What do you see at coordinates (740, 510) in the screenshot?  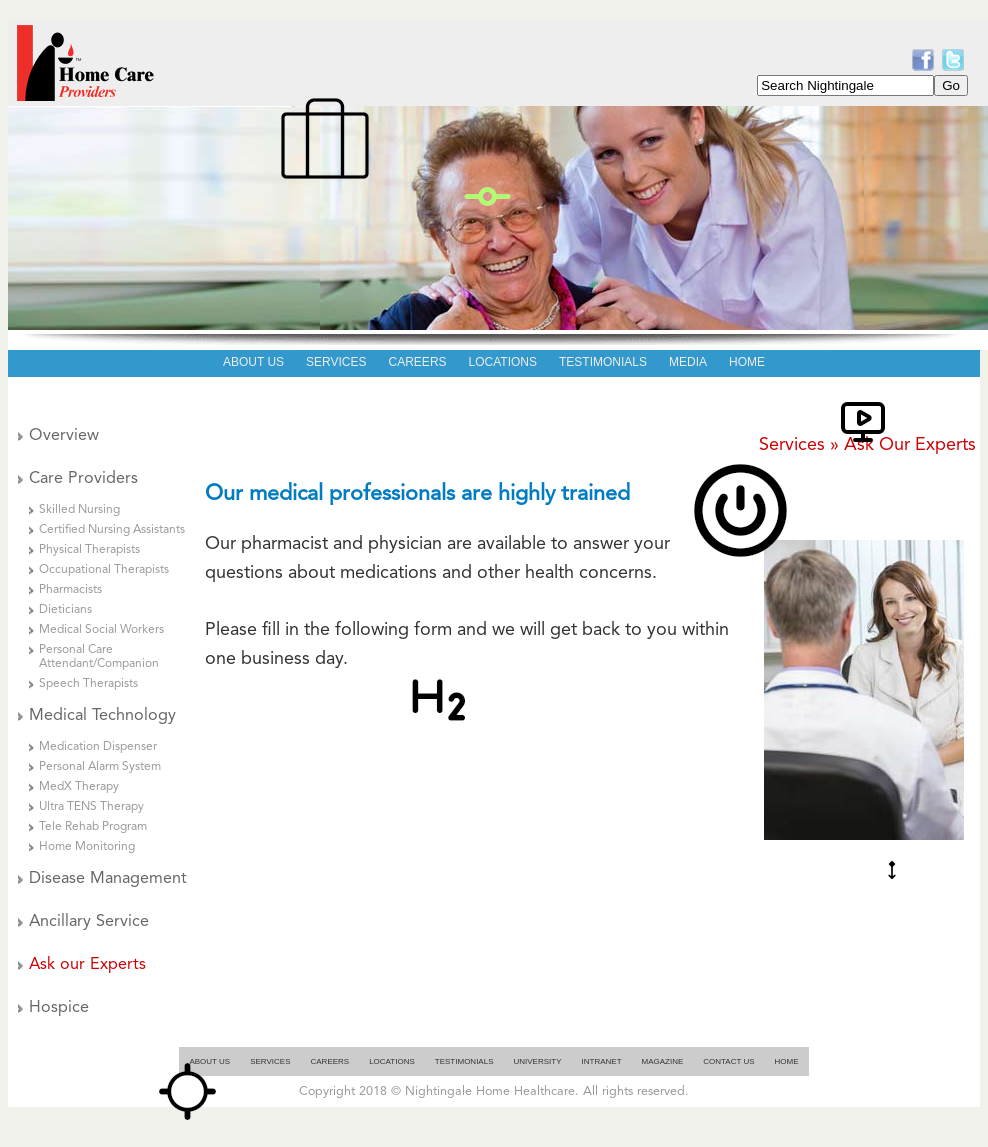 I see `turn device on or off` at bounding box center [740, 510].